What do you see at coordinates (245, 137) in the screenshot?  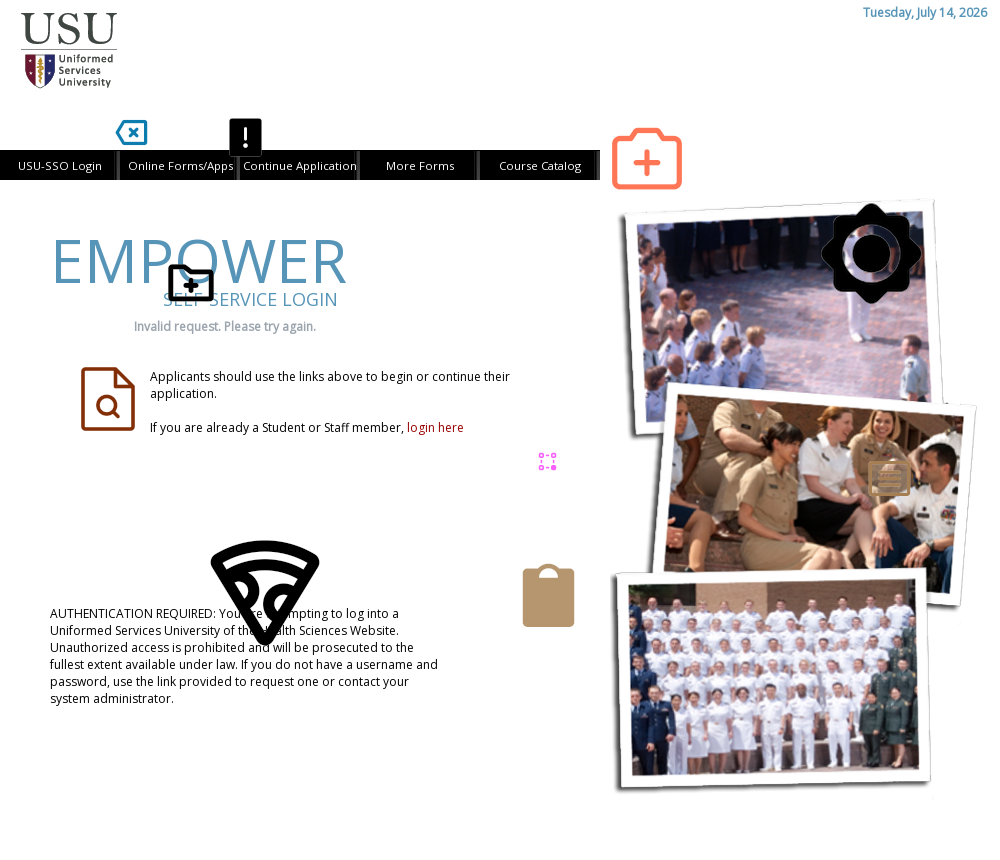 I see `indicates a warning or alert requiring attention` at bounding box center [245, 137].